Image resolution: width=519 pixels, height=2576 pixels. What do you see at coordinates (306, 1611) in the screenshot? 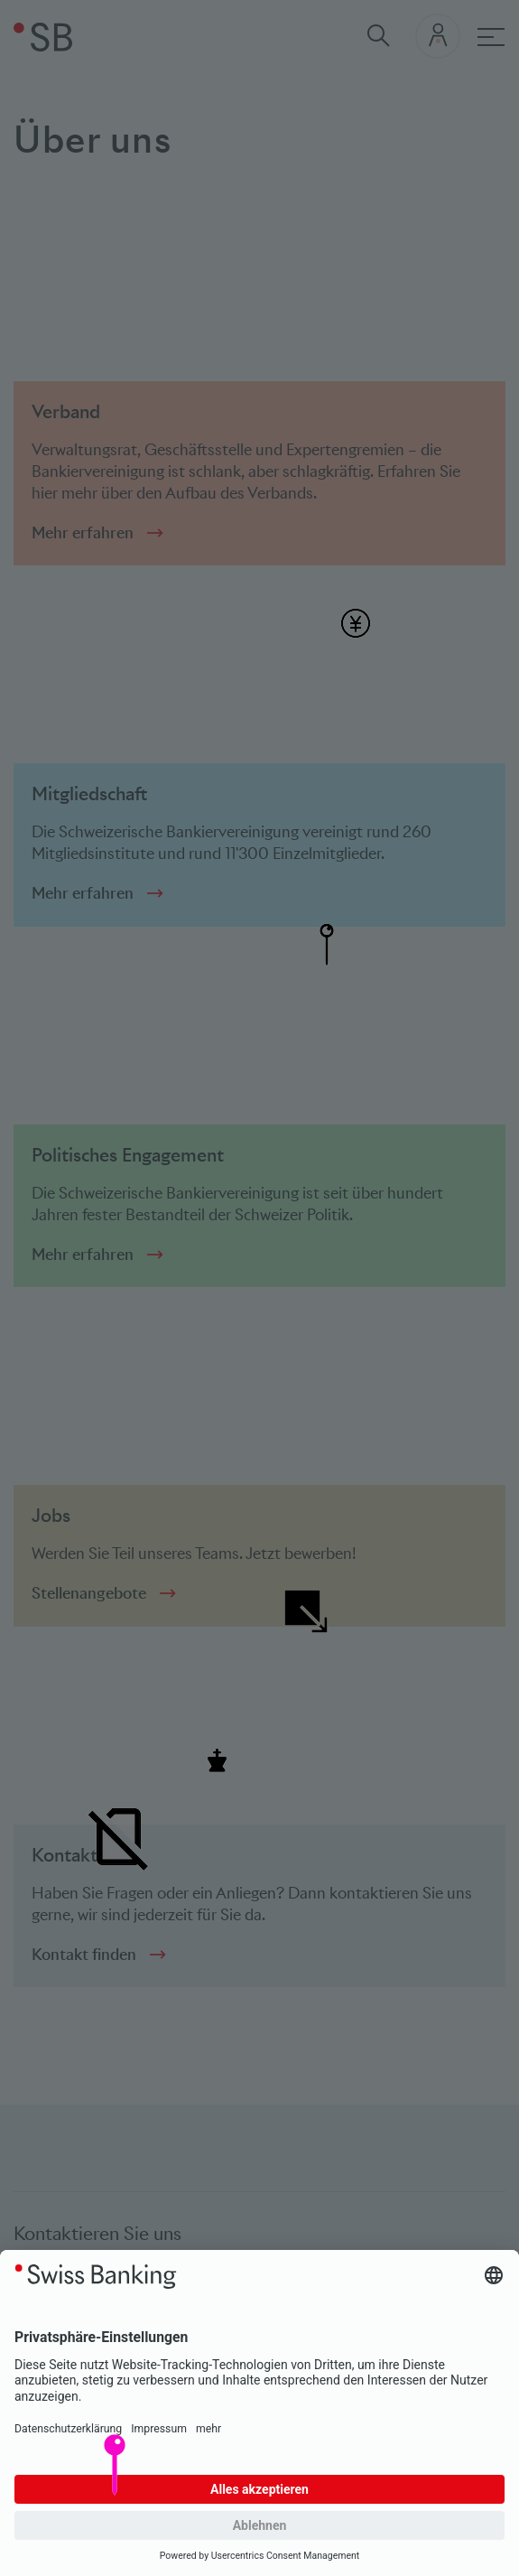
I see `expand content to full screen` at bounding box center [306, 1611].